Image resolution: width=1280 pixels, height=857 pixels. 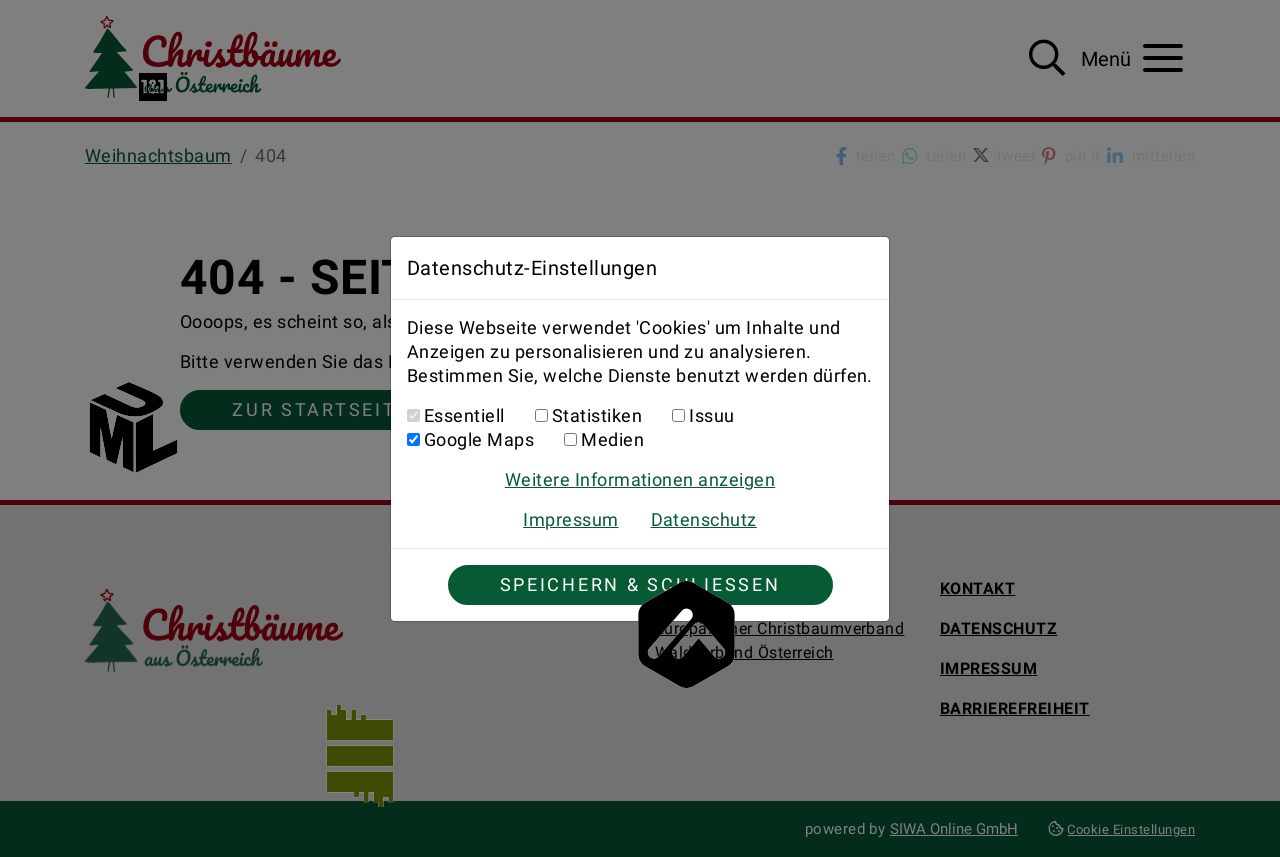 What do you see at coordinates (686, 634) in the screenshot?
I see `open Matillion data integration platform` at bounding box center [686, 634].